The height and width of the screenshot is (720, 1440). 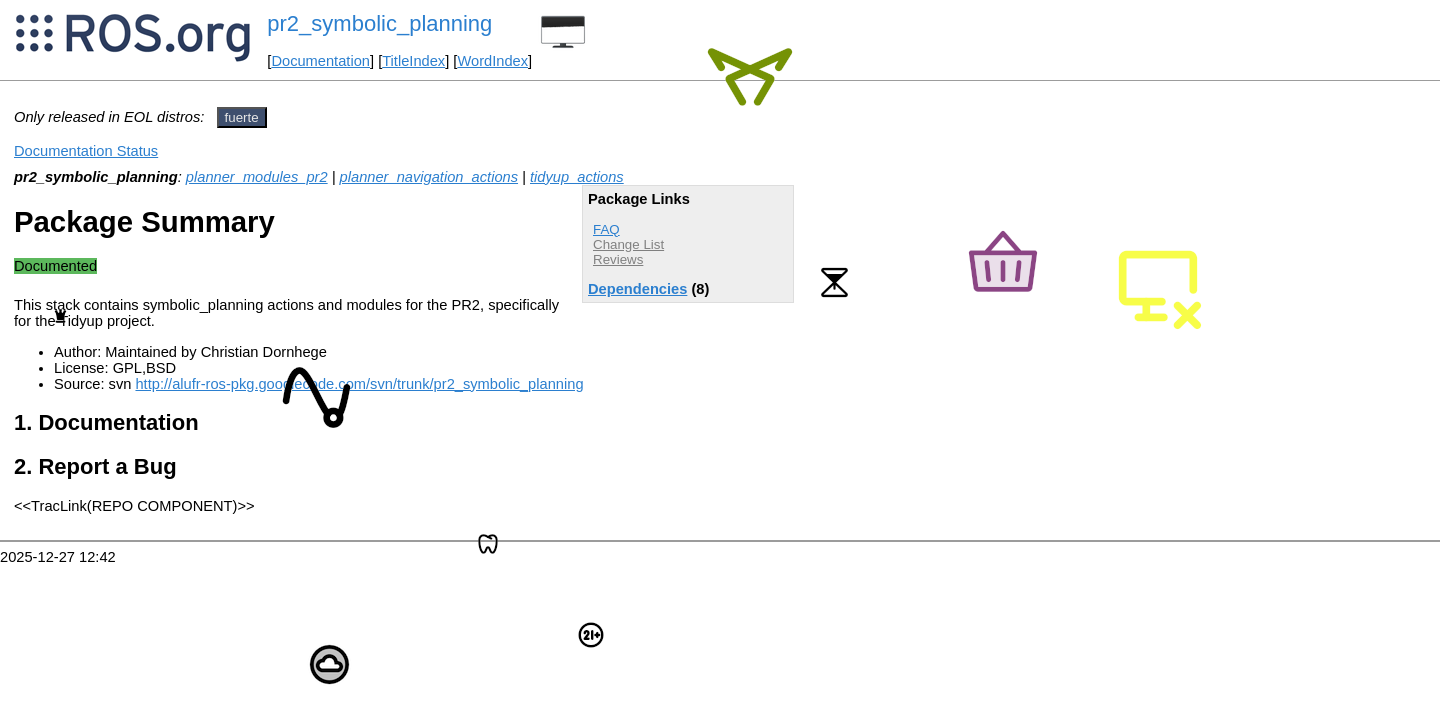 What do you see at coordinates (750, 75) in the screenshot?
I see `cupra brand logo` at bounding box center [750, 75].